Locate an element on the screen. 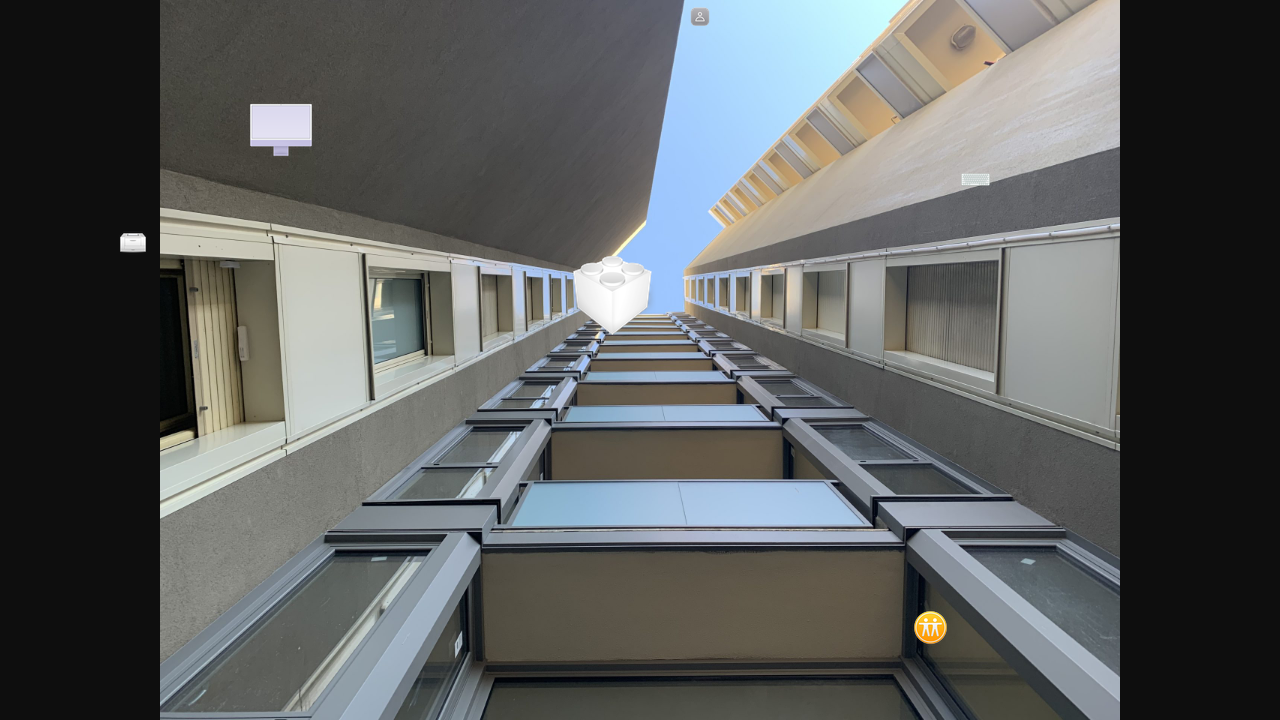 The image size is (1280, 720). a plugin or extension module is located at coordinates (612, 296).